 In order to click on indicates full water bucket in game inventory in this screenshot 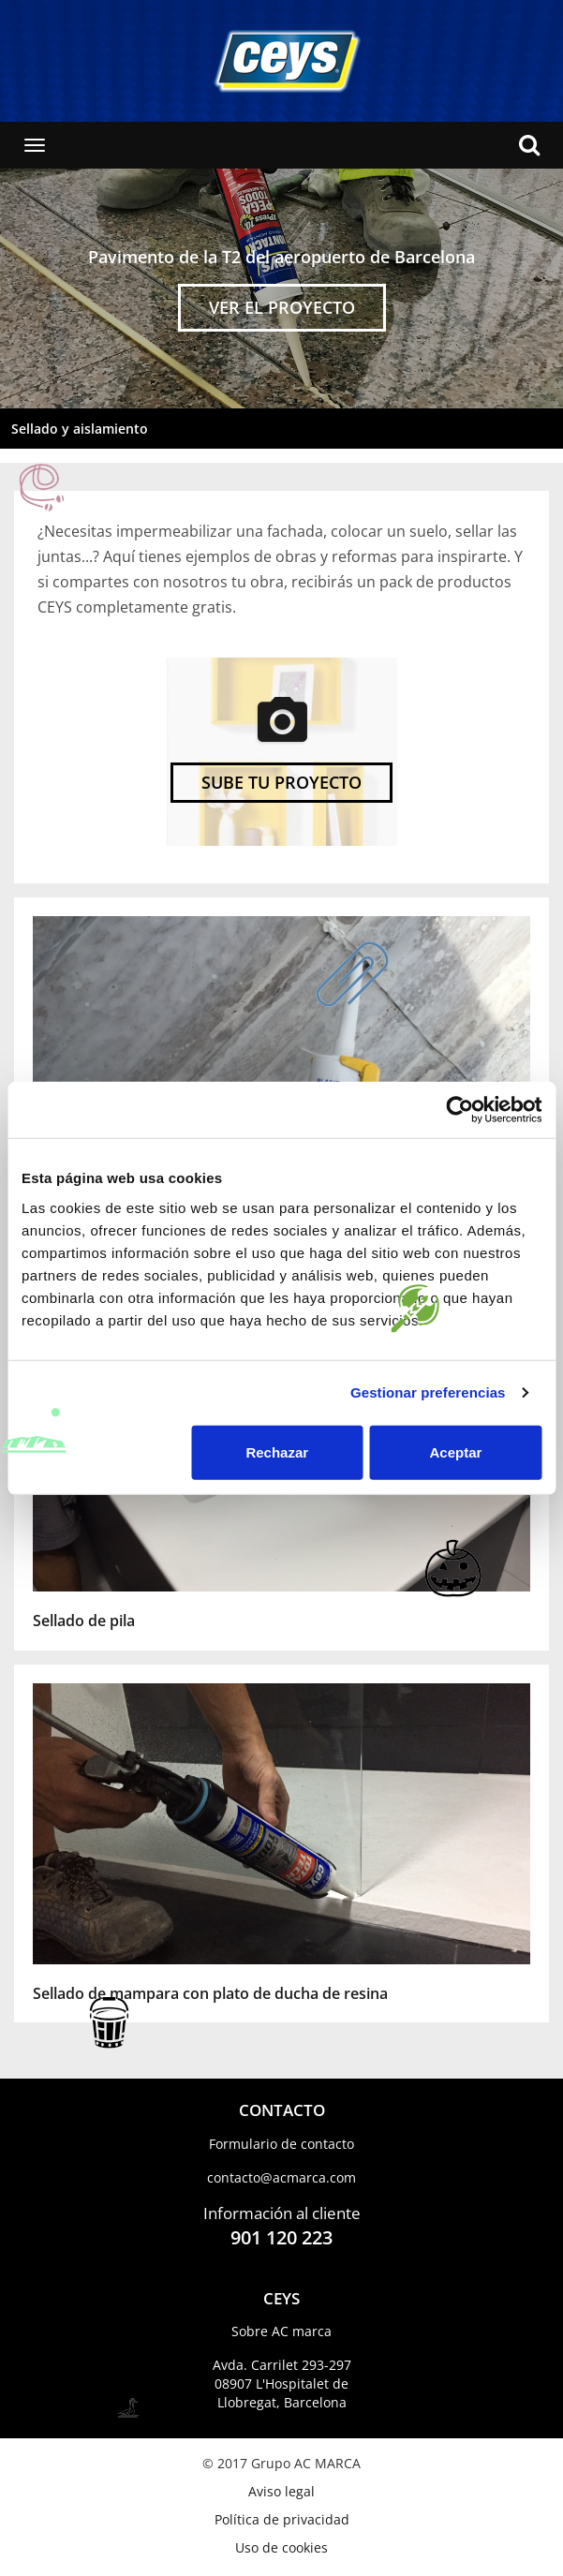, I will do `click(109, 2021)`.